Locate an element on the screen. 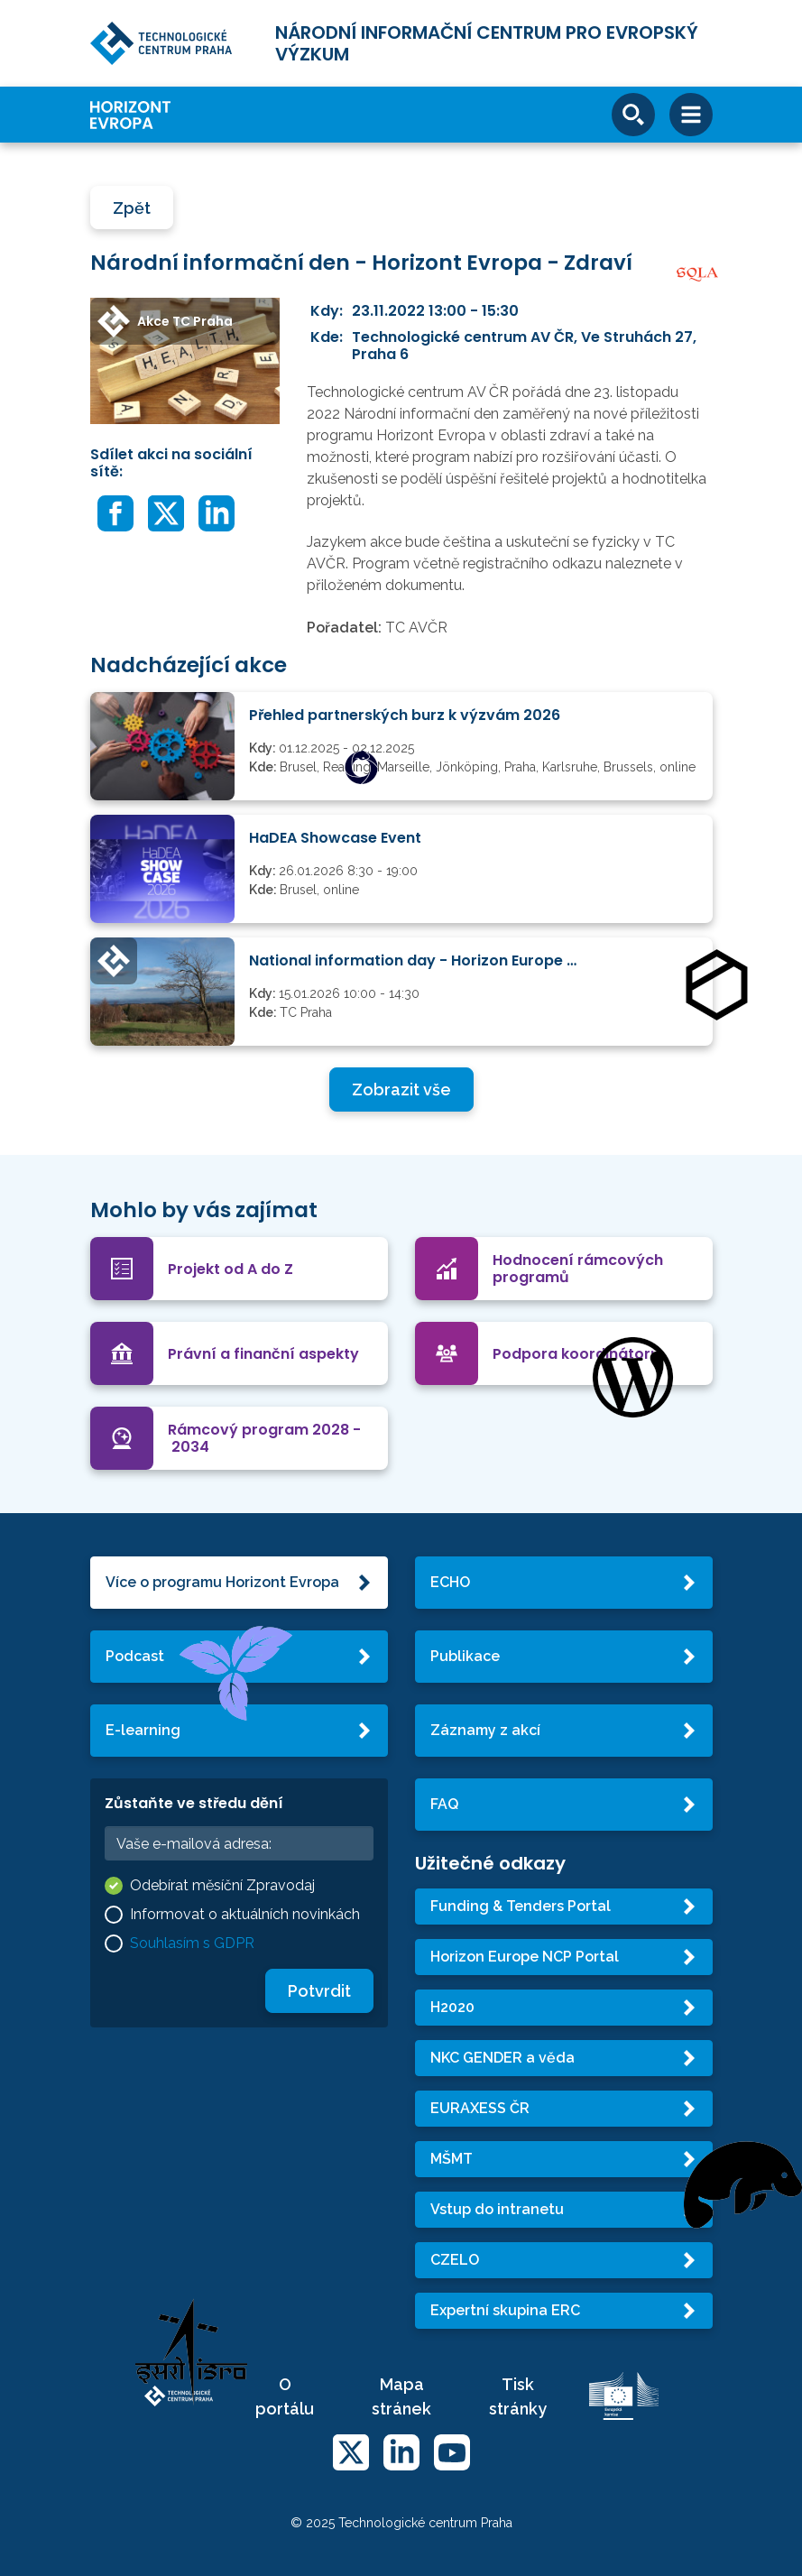 The image size is (802, 2576). sqlalchemy database toolkit logo is located at coordinates (697, 274).